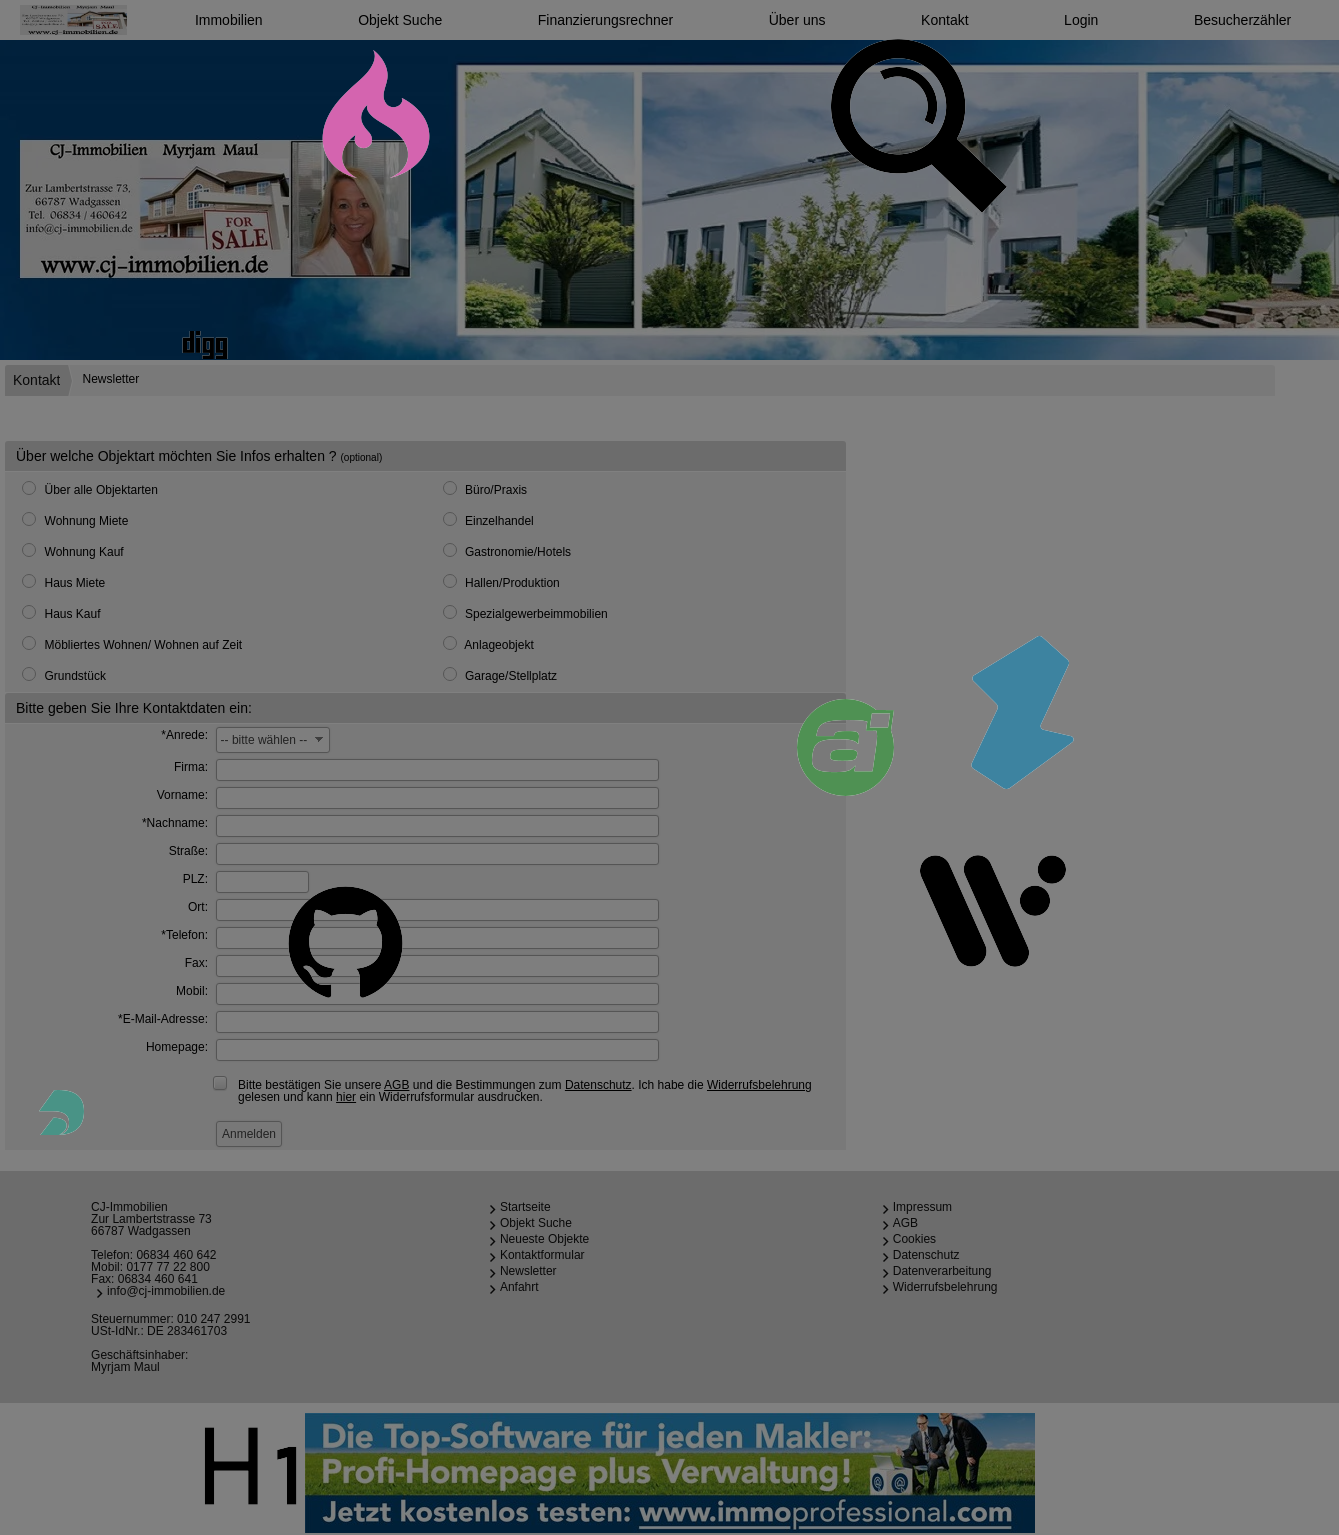 Image resolution: width=1339 pixels, height=1535 pixels. What do you see at coordinates (345, 943) in the screenshot?
I see `view project on GitHub` at bounding box center [345, 943].